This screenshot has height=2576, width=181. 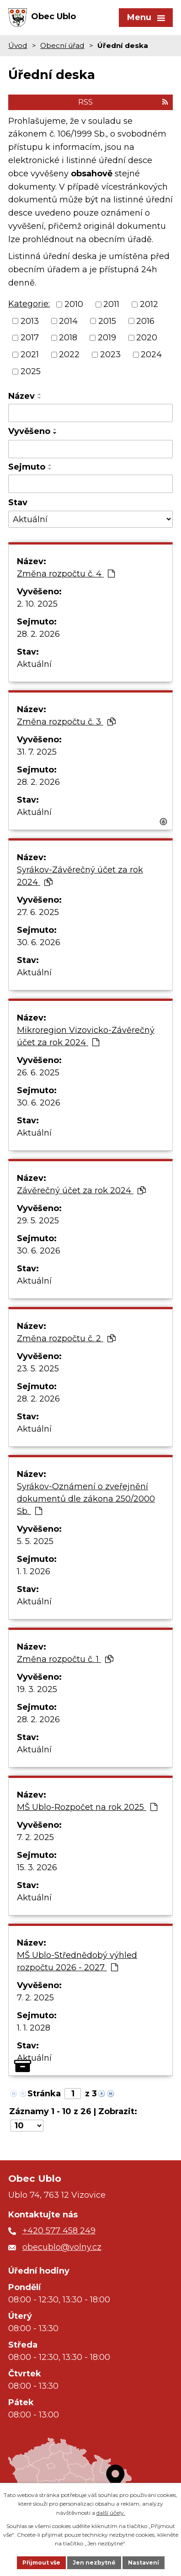 What do you see at coordinates (22, 2066) in the screenshot?
I see `archive this item` at bounding box center [22, 2066].